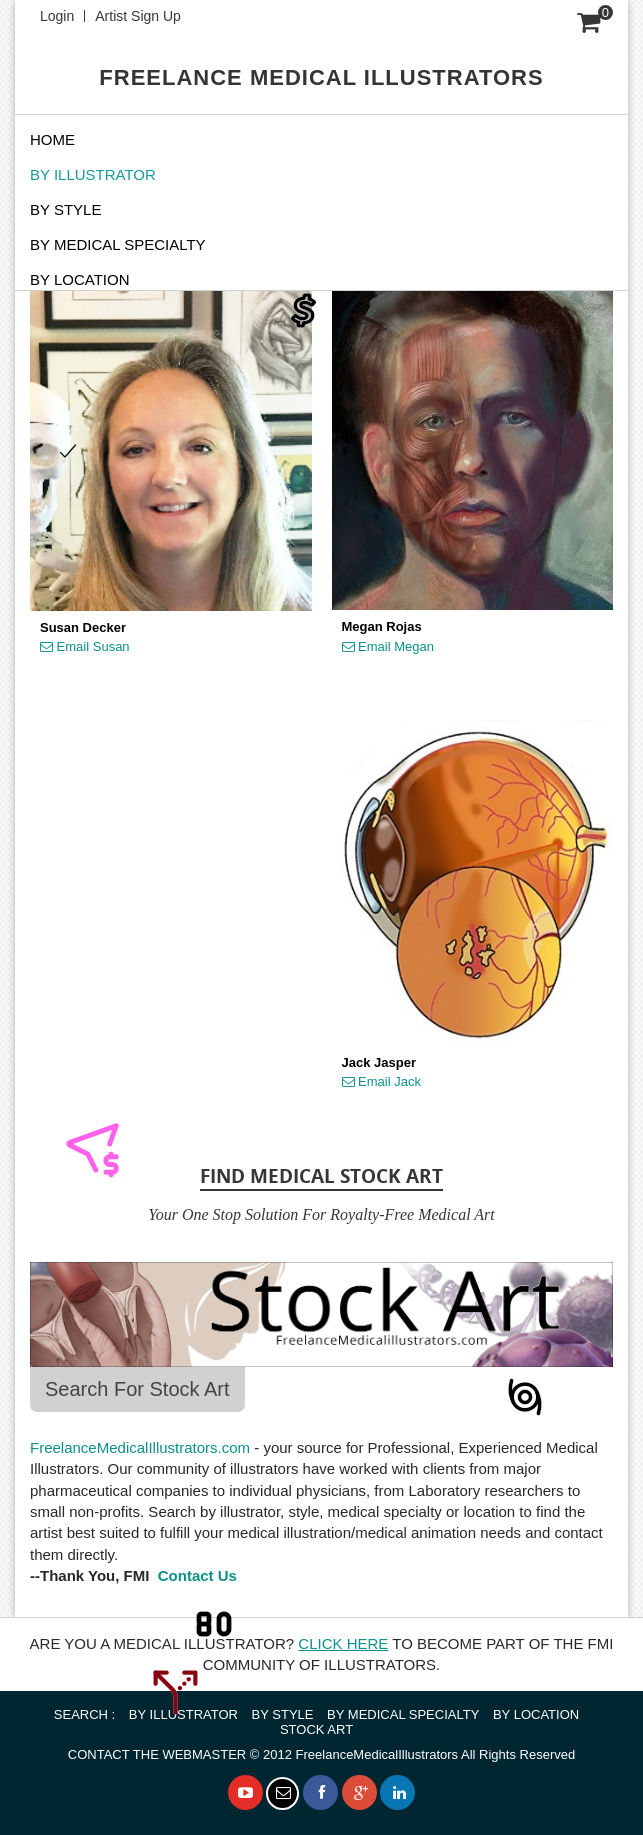  What do you see at coordinates (525, 1397) in the screenshot?
I see `indicates stormy or severe weather conditions` at bounding box center [525, 1397].